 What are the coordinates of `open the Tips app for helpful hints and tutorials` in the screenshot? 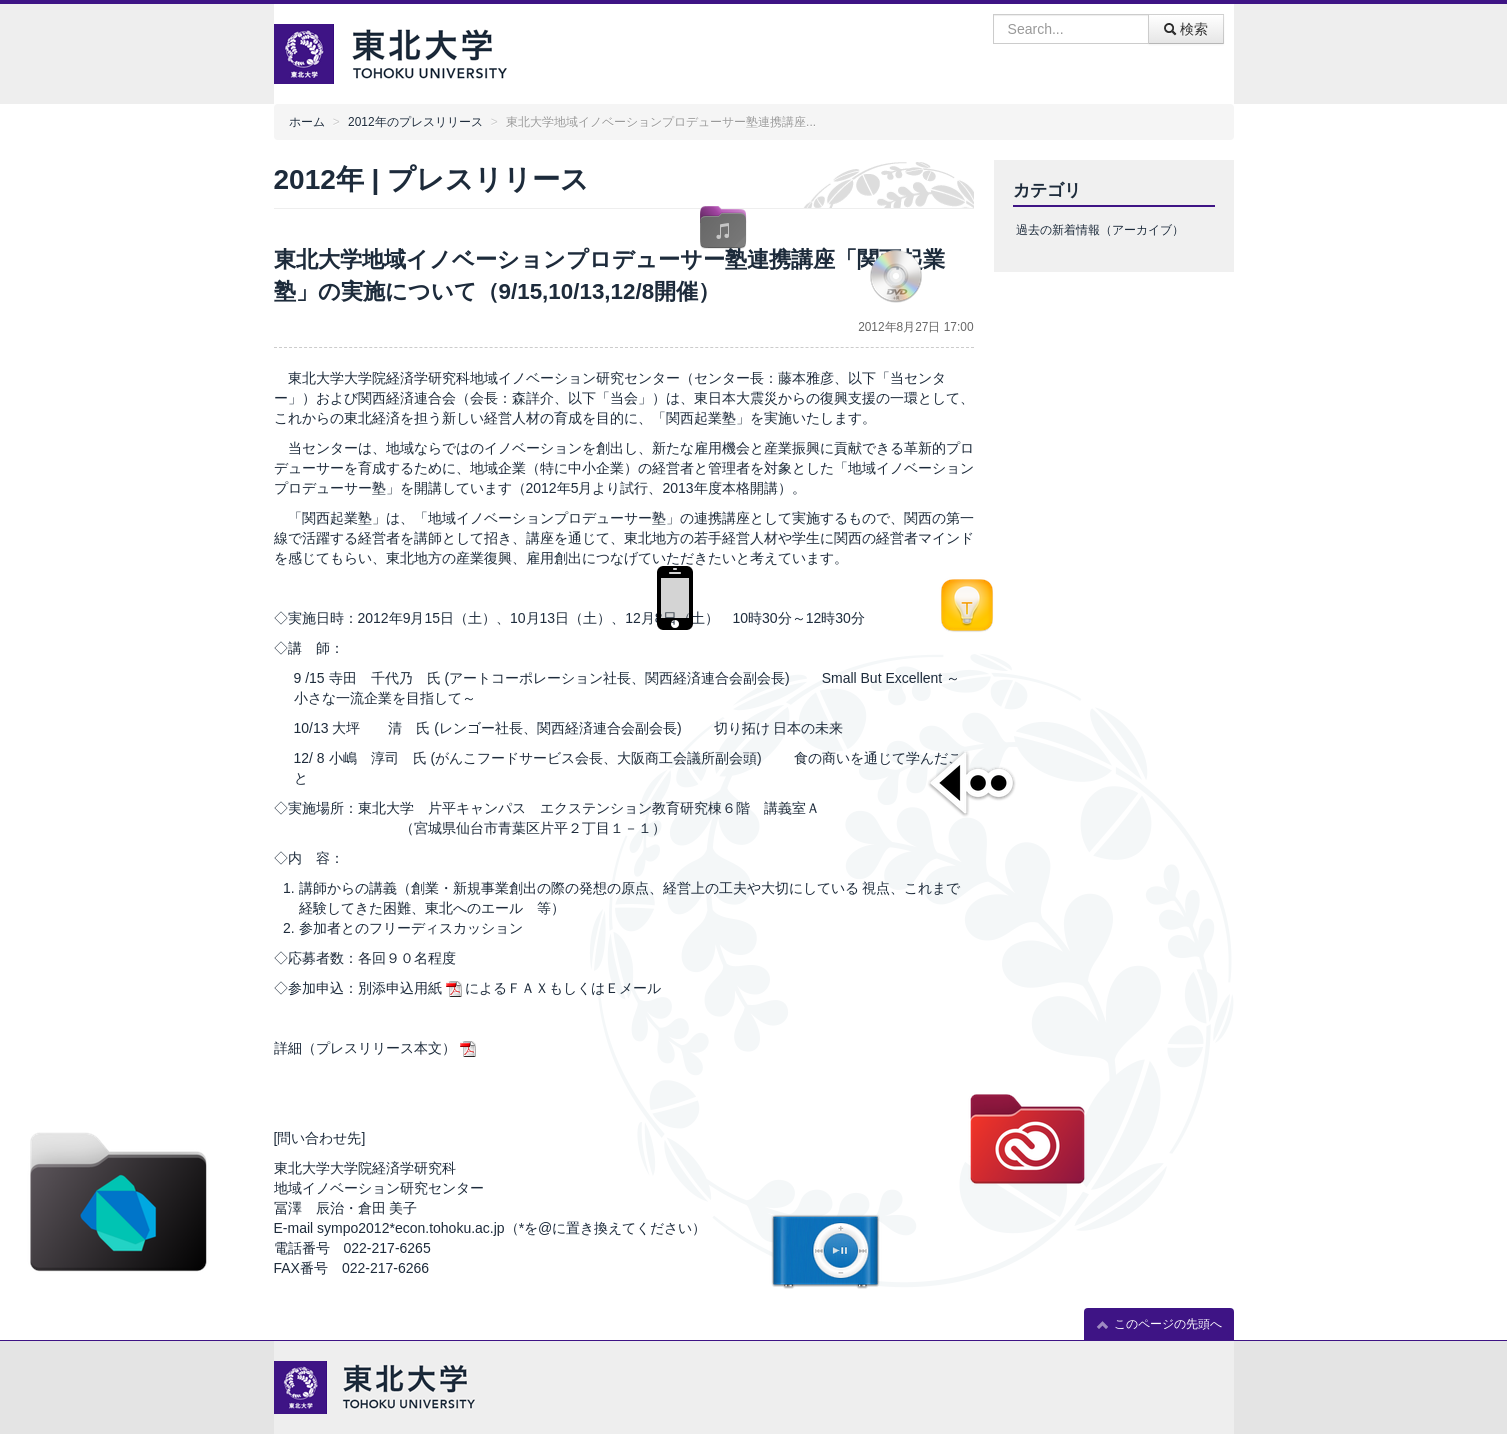 It's located at (967, 605).